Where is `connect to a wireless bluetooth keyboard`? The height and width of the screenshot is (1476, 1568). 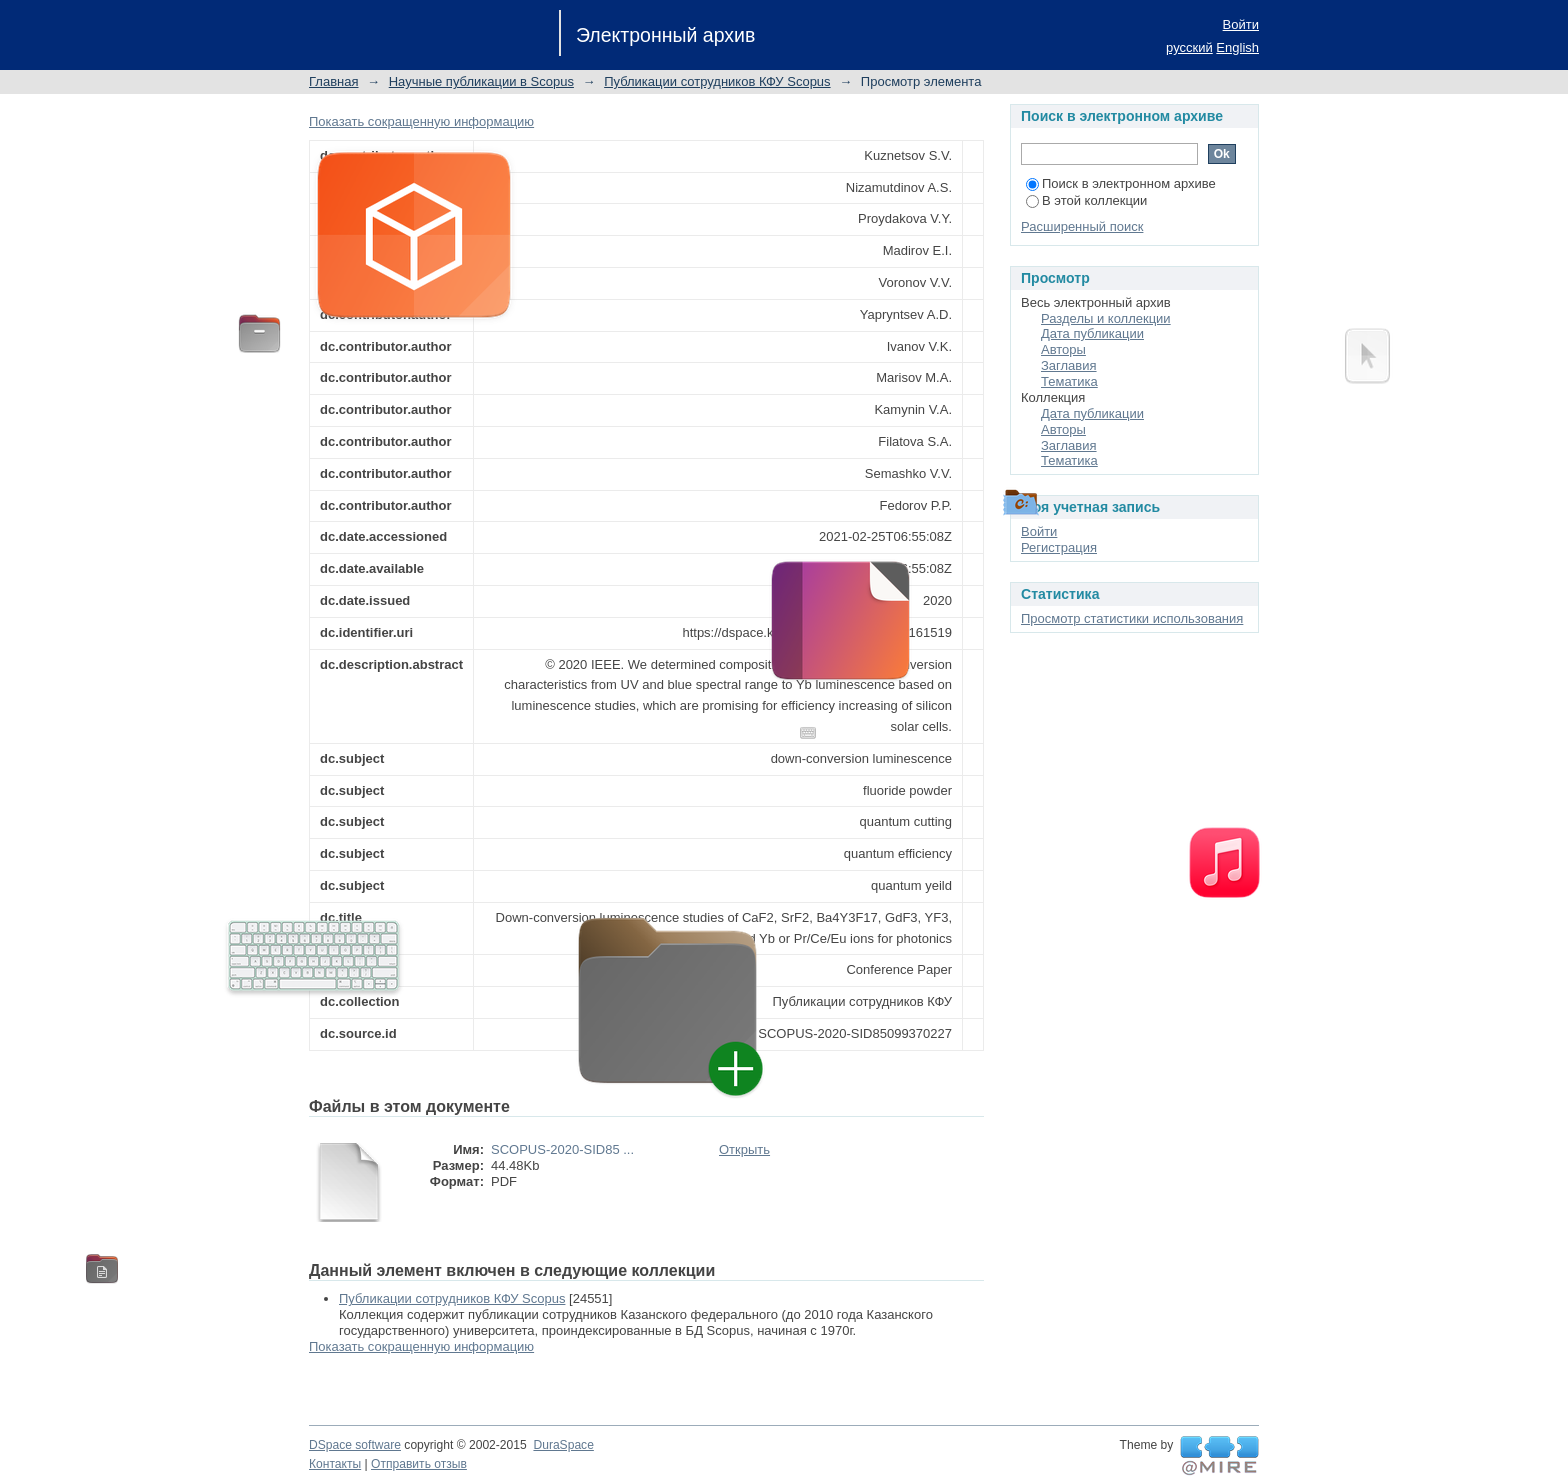
connect to a wireless bluetooth keyboard is located at coordinates (313, 955).